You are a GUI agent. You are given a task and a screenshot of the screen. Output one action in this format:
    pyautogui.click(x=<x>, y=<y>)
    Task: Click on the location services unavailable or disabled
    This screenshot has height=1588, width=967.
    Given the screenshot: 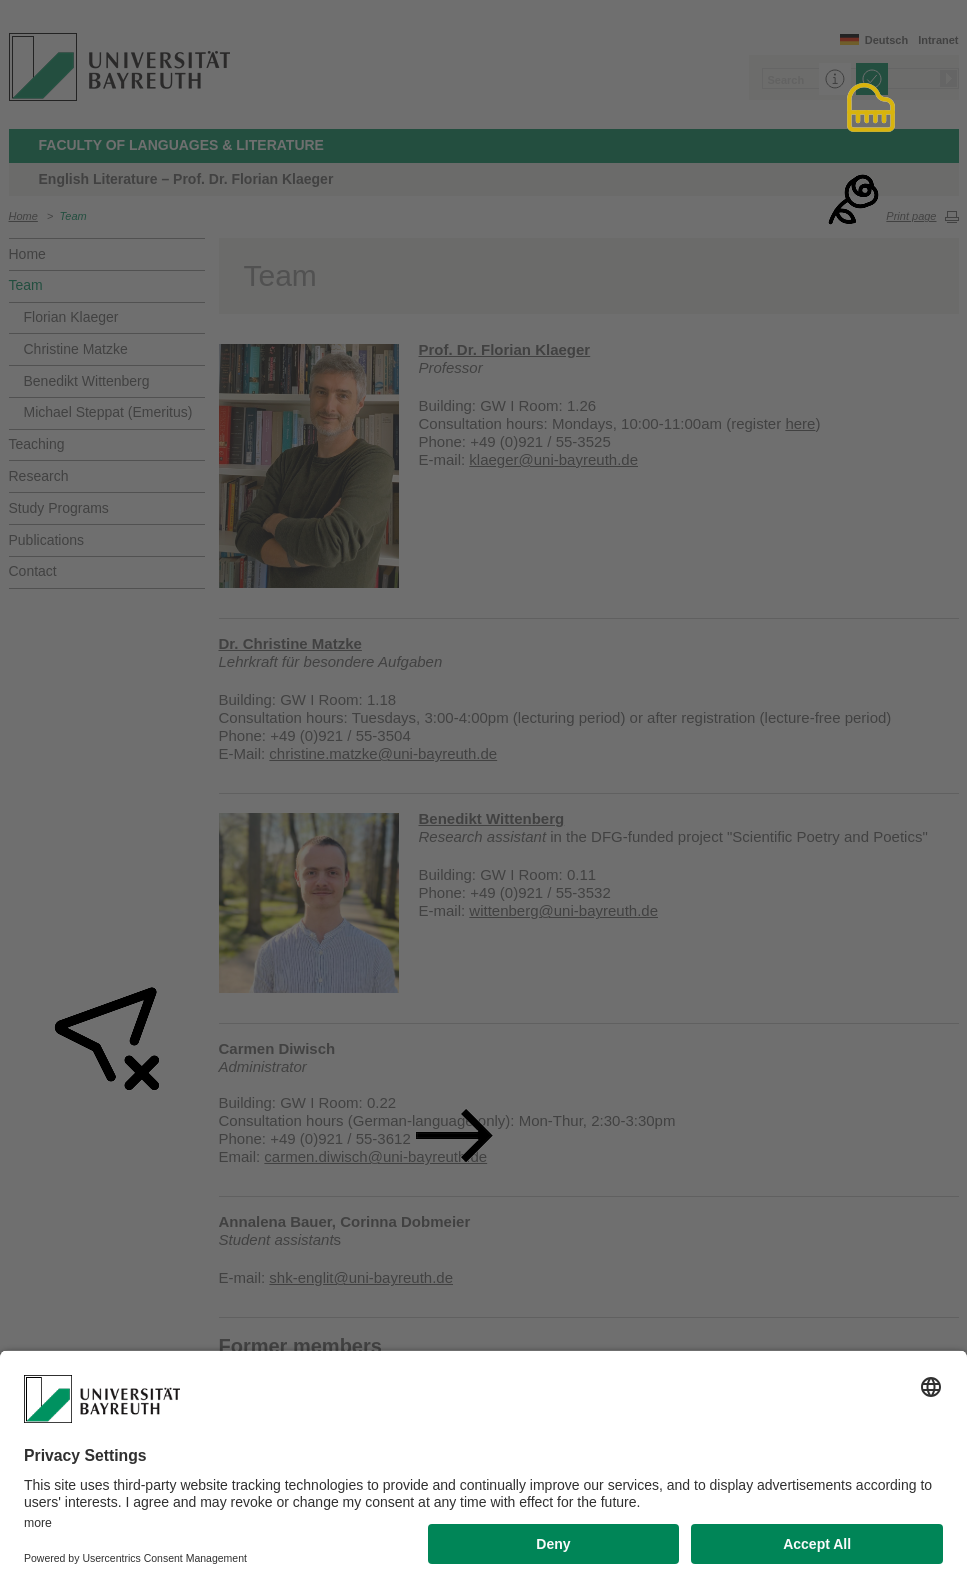 What is the action you would take?
    pyautogui.click(x=106, y=1037)
    